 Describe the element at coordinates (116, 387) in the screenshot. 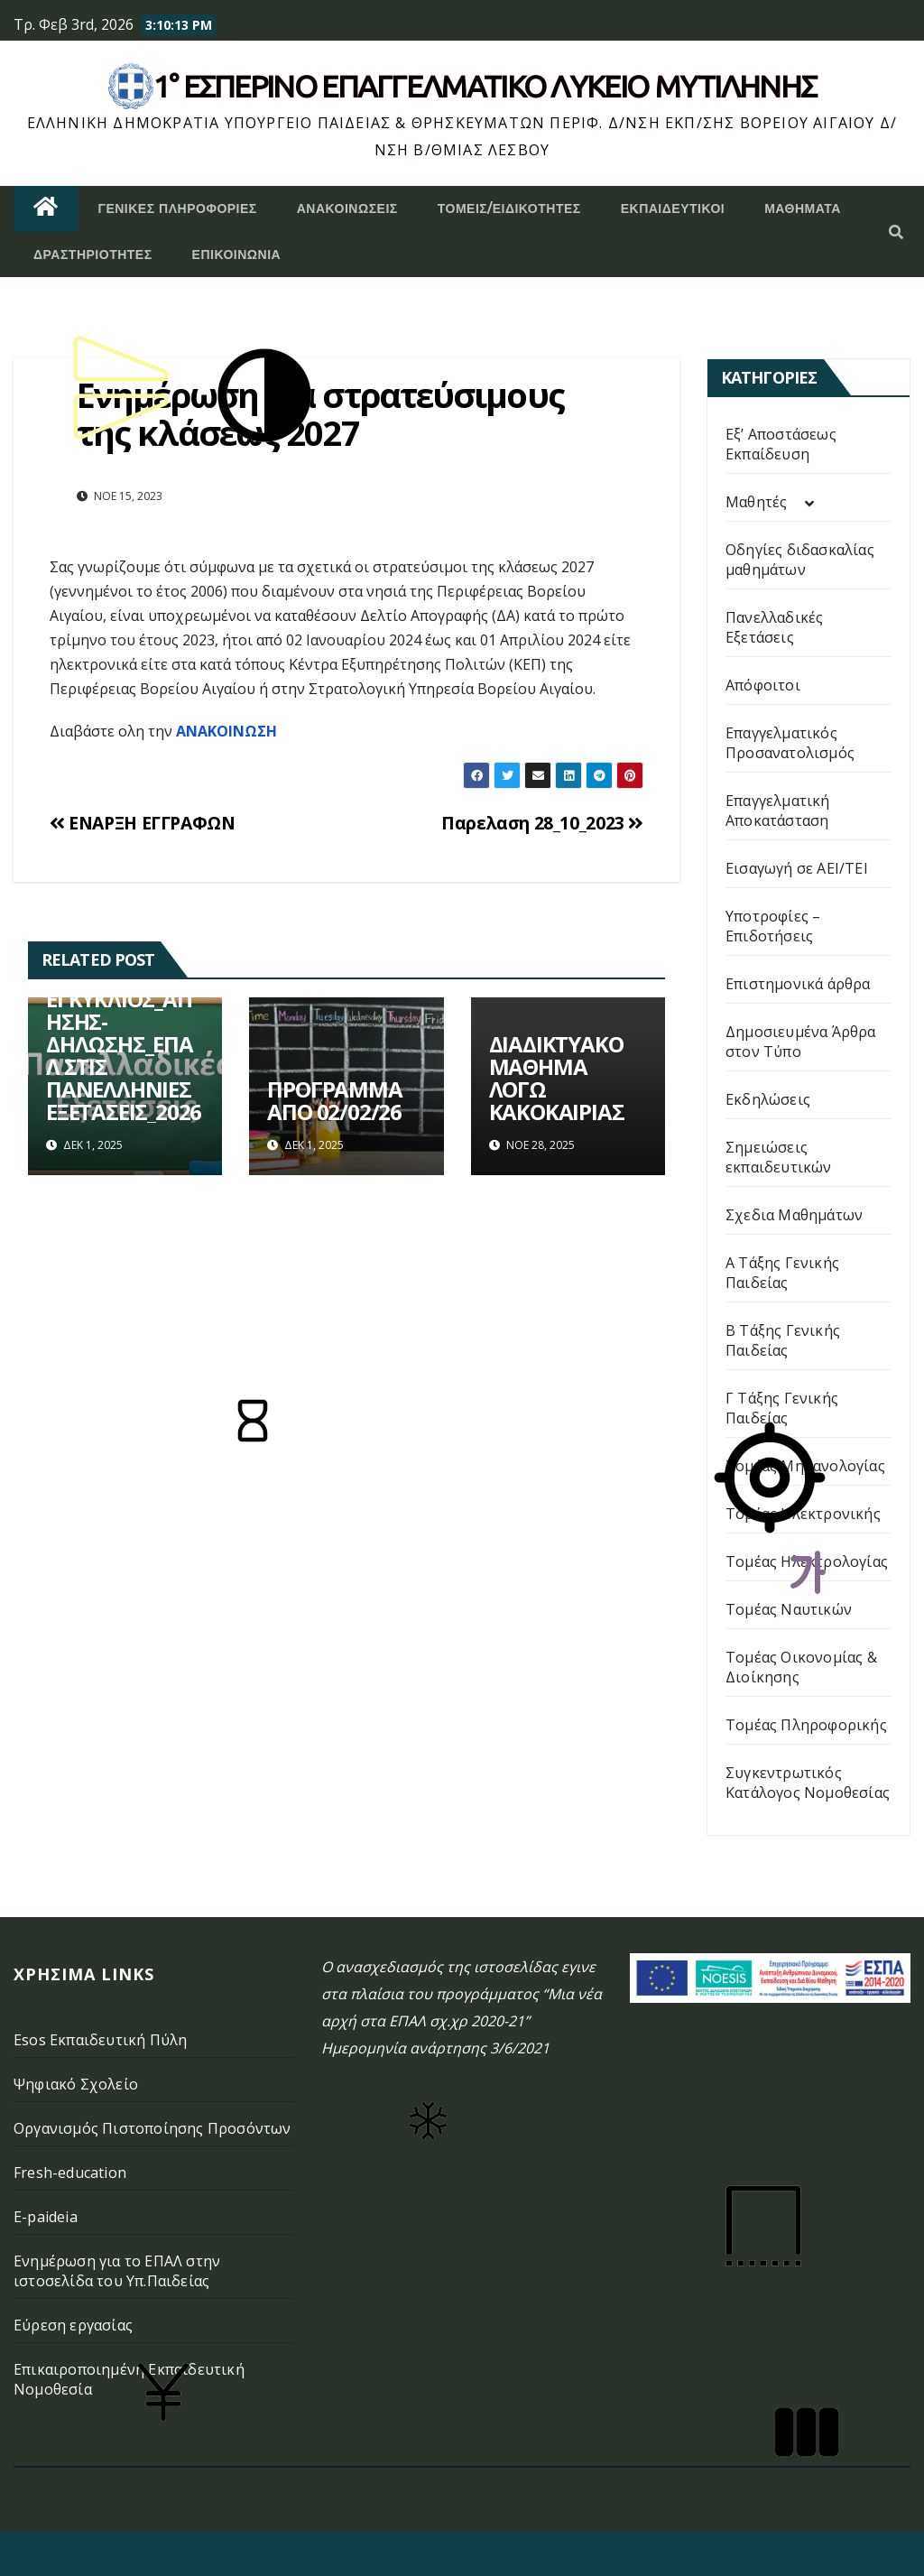

I see `flip image or object vertically` at that location.